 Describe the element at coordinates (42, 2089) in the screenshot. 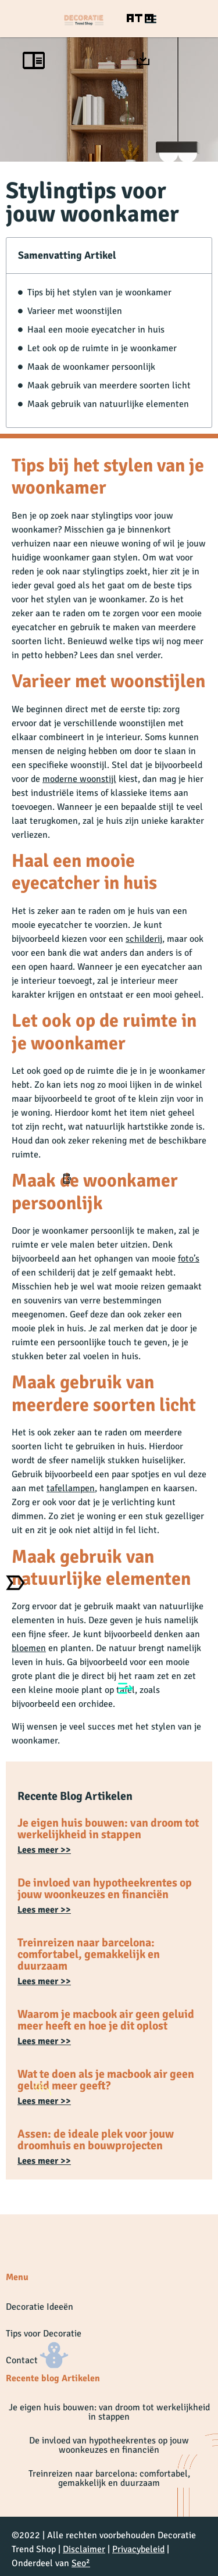

I see `reply all to a message or email` at that location.